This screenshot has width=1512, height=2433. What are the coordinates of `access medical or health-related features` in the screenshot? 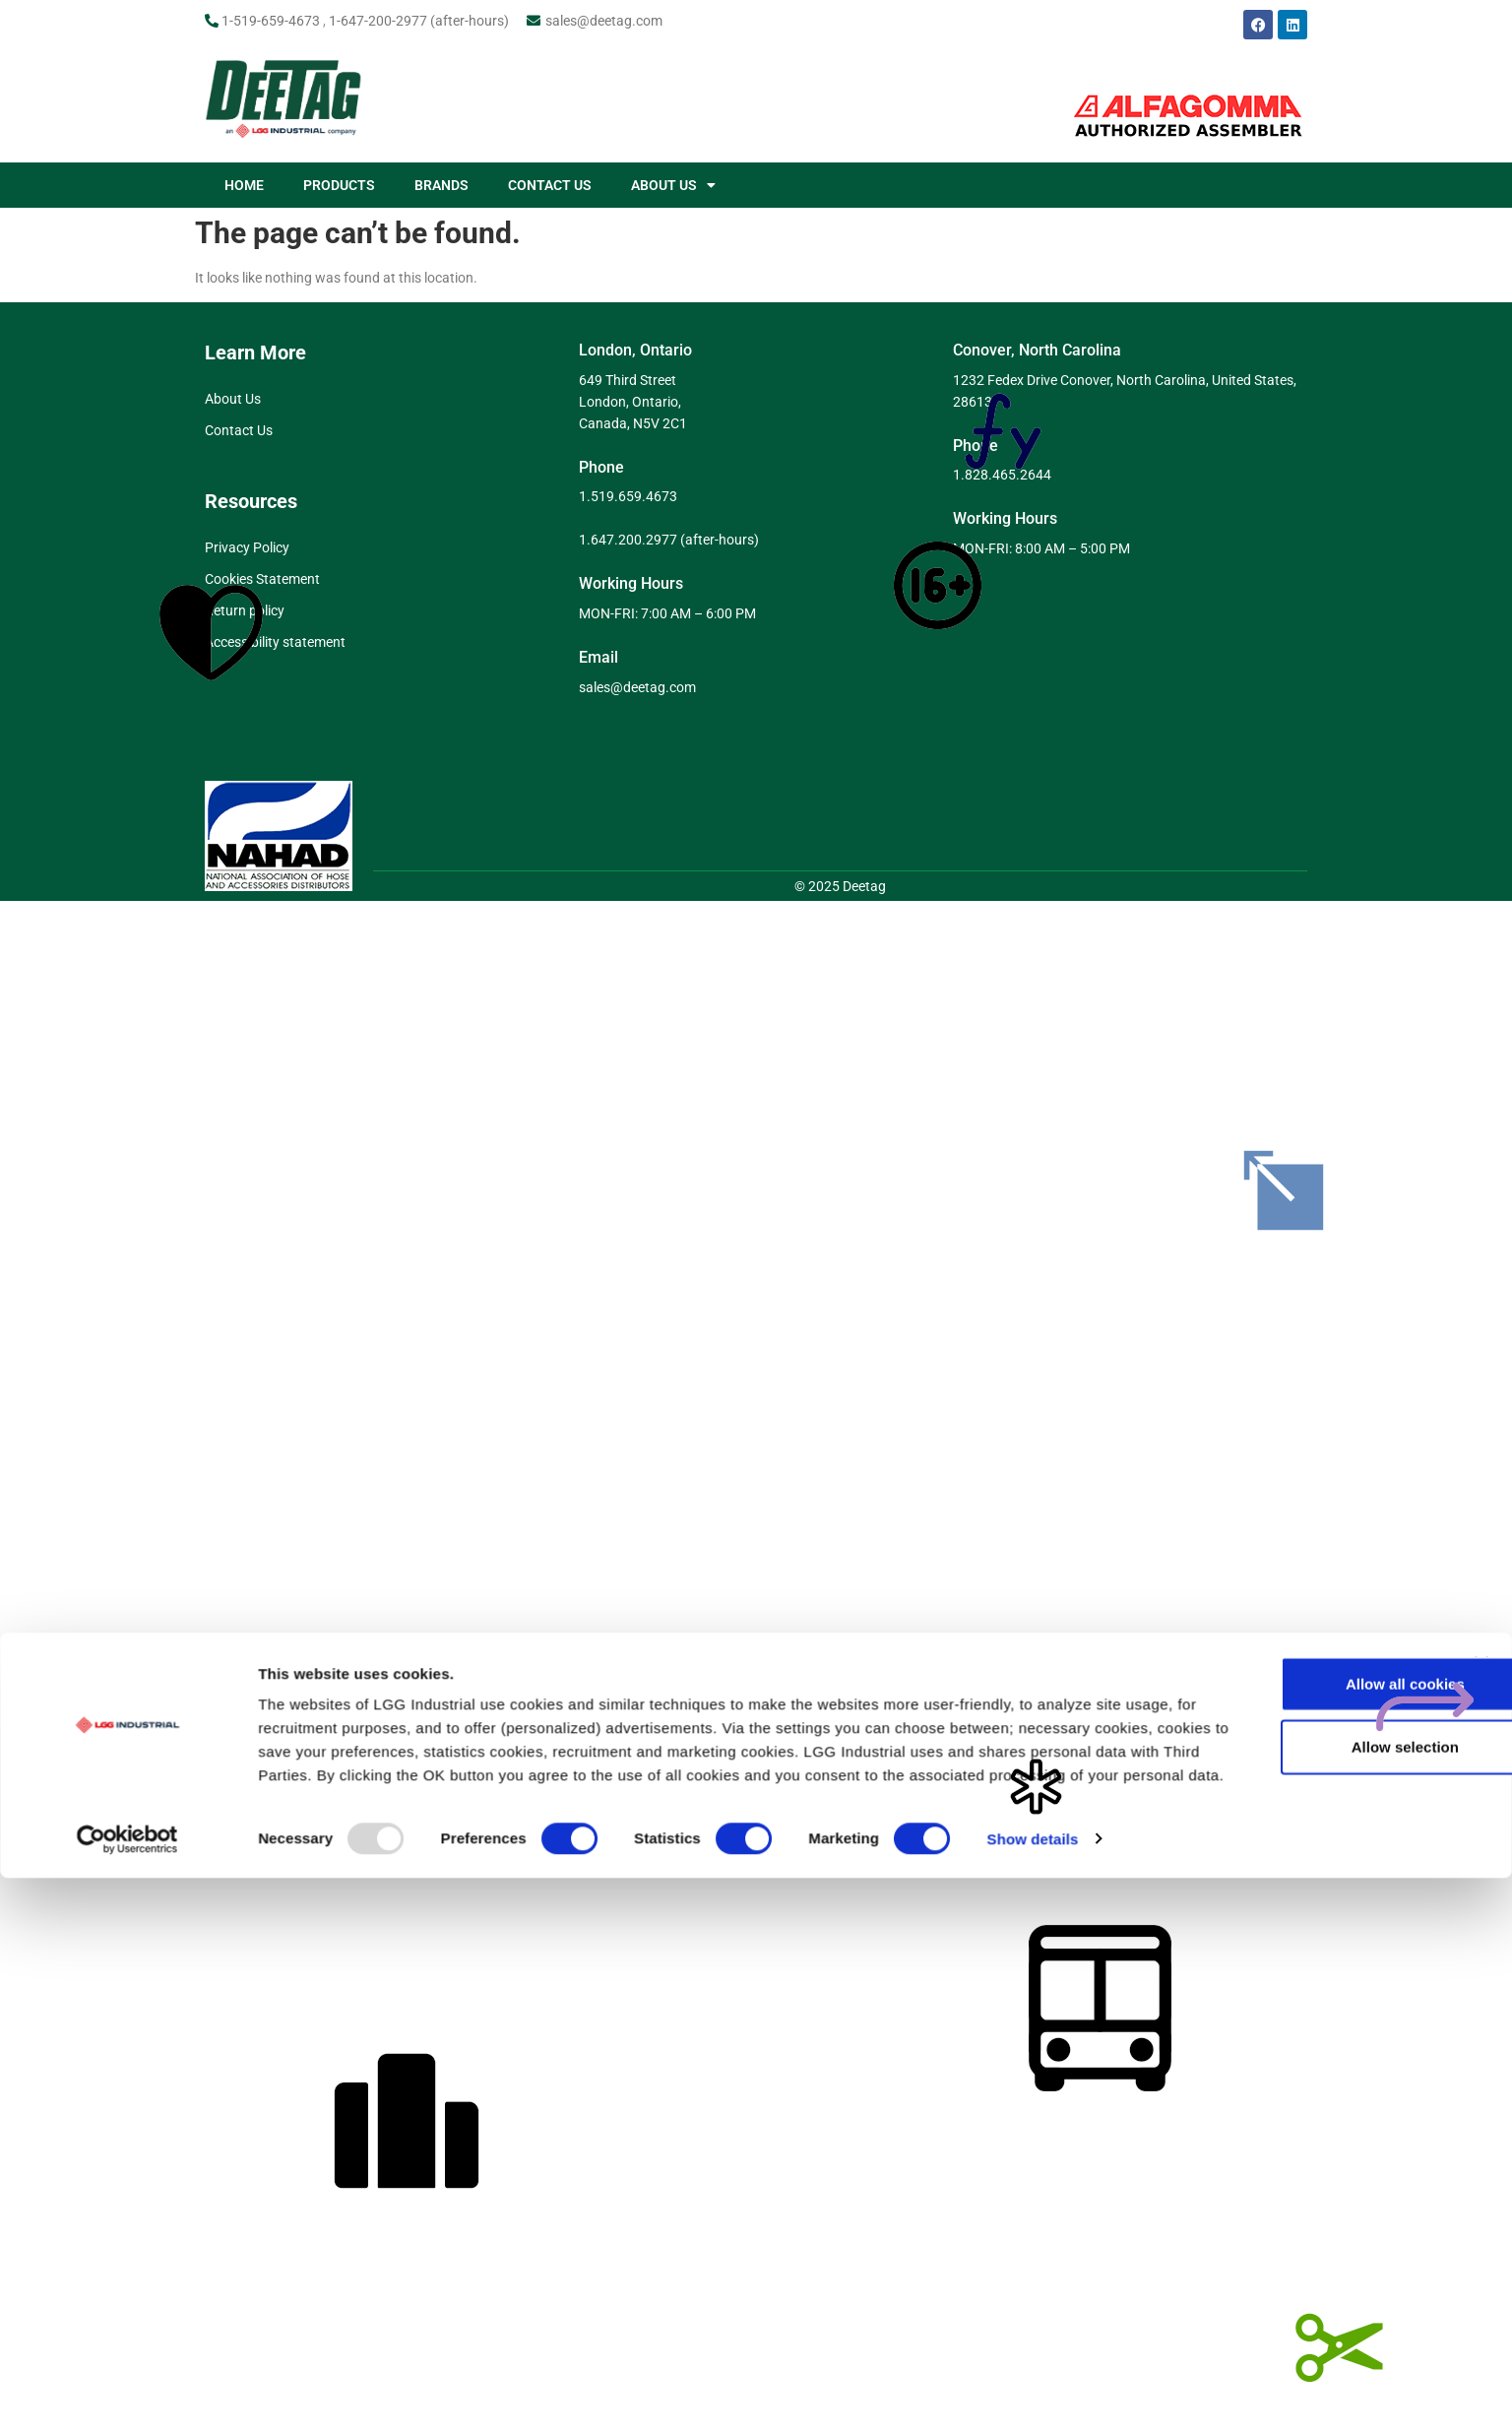 It's located at (1036, 1786).